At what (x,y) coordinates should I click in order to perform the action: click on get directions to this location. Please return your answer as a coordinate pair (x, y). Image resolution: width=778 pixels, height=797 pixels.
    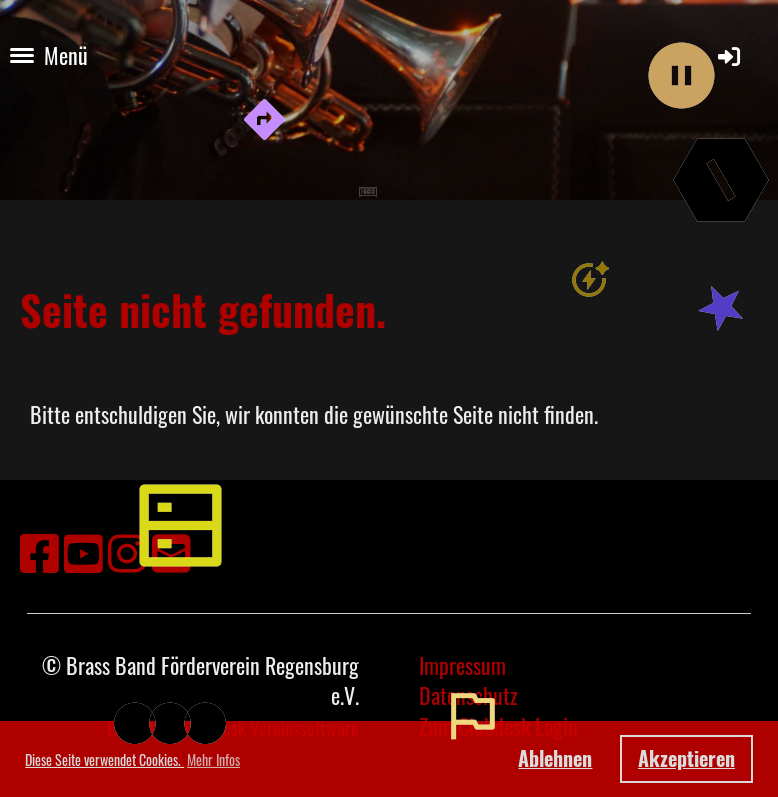
    Looking at the image, I should click on (264, 119).